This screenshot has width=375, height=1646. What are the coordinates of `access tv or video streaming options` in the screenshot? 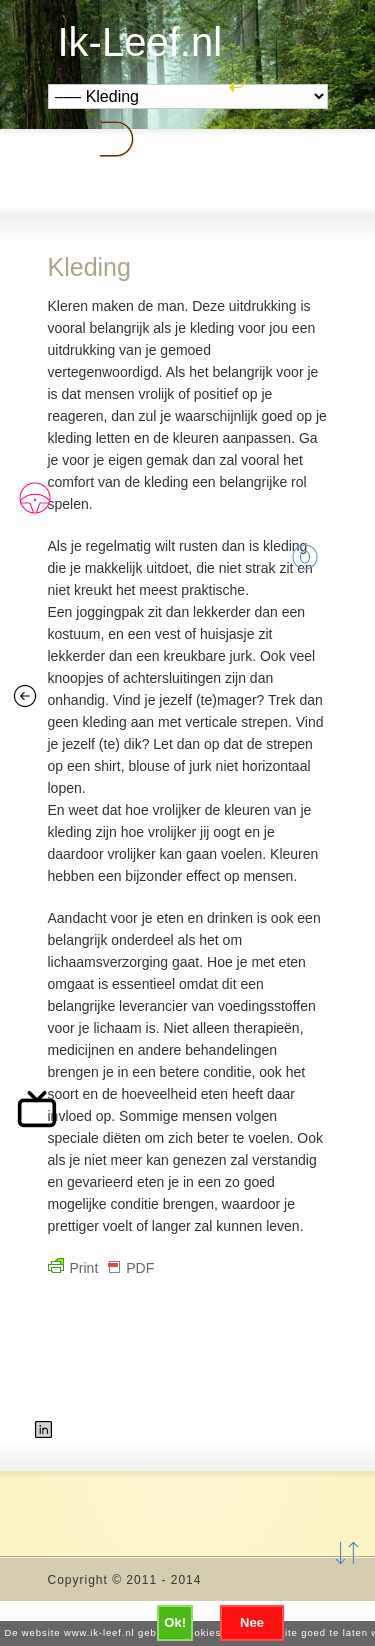 It's located at (37, 1110).